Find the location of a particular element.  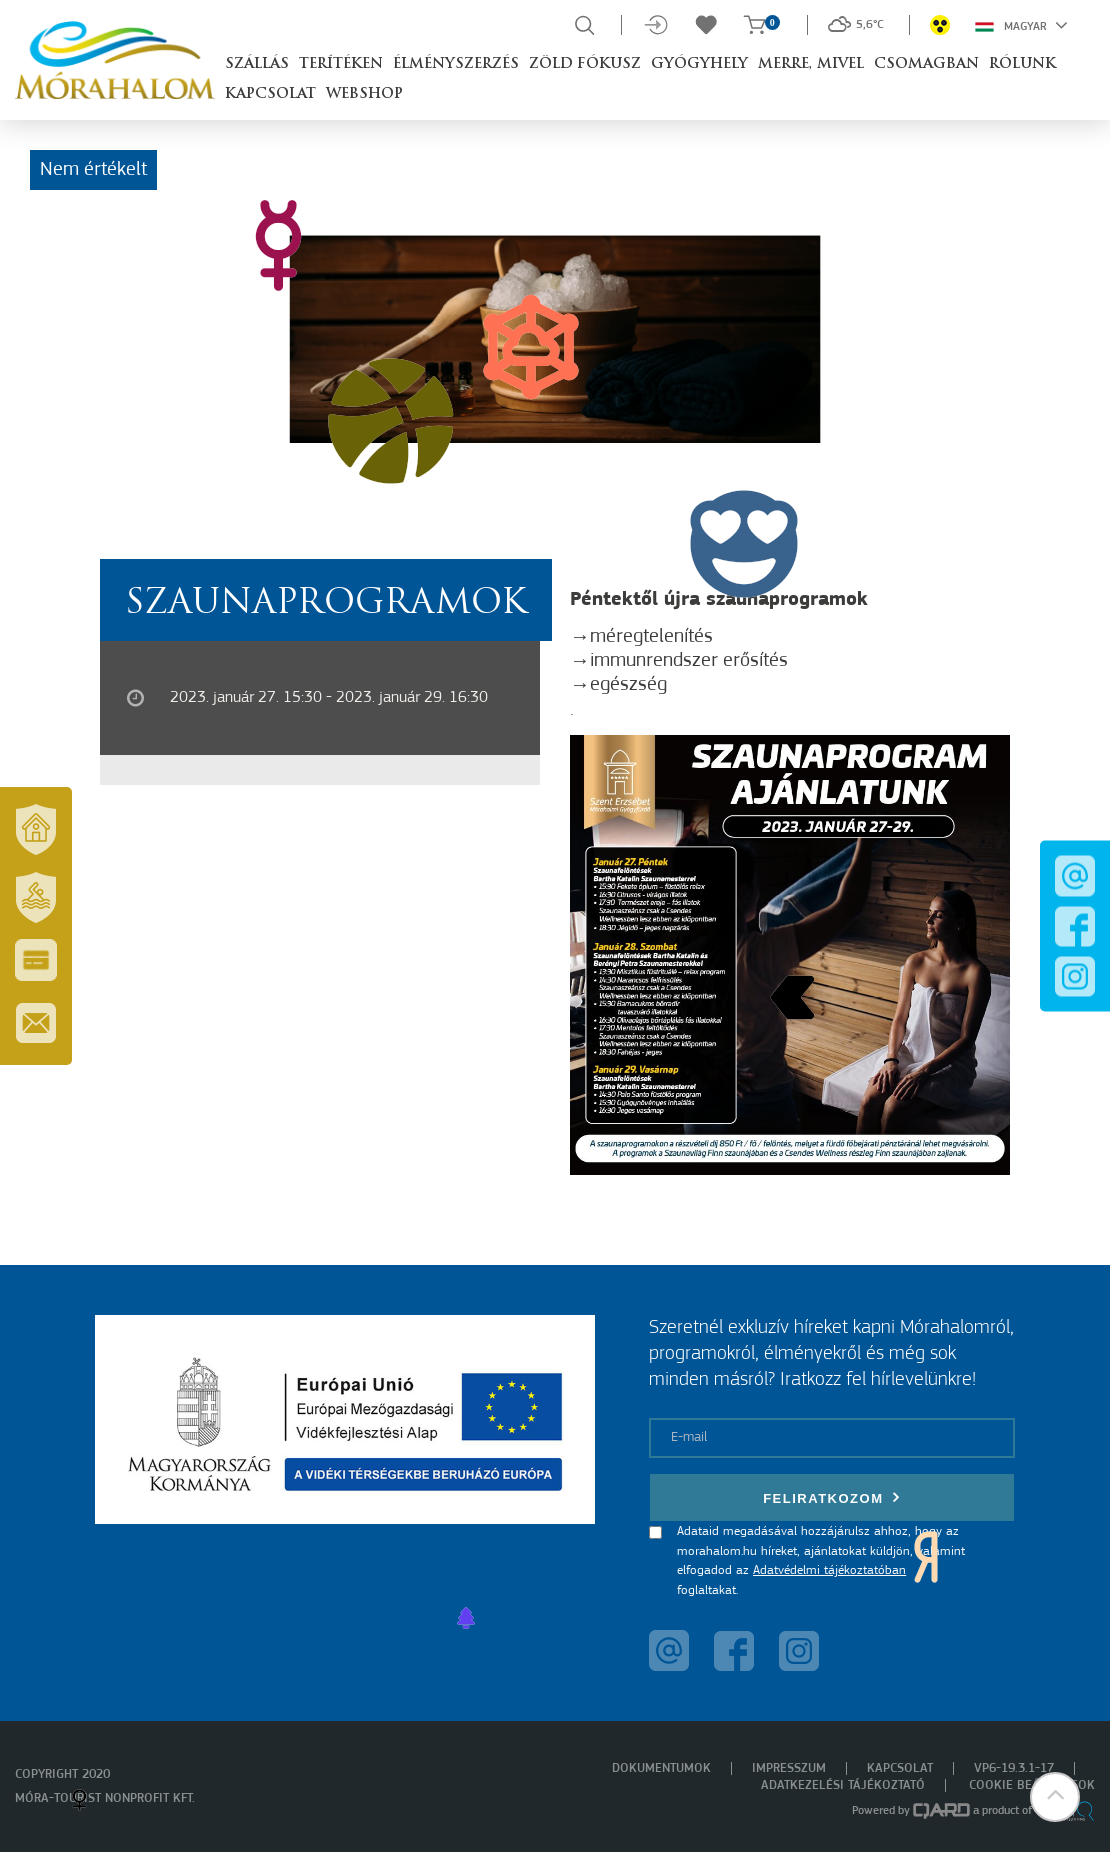

visit dribbble profile or portfolio is located at coordinates (391, 421).